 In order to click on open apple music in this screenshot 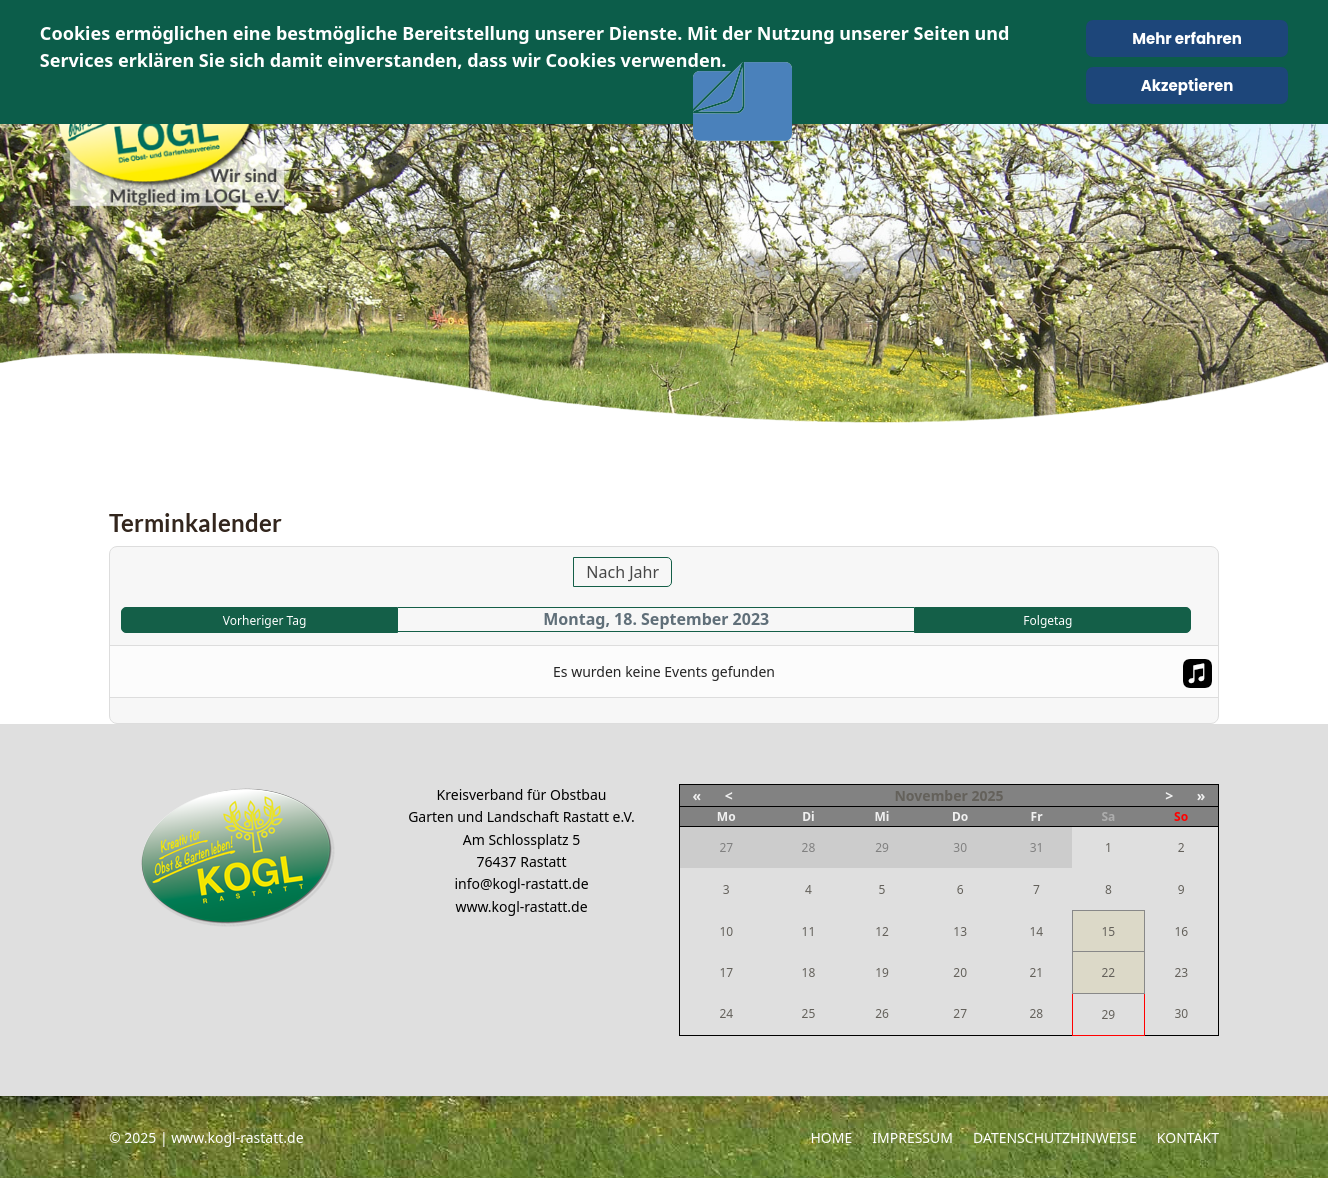, I will do `click(1197, 673)`.